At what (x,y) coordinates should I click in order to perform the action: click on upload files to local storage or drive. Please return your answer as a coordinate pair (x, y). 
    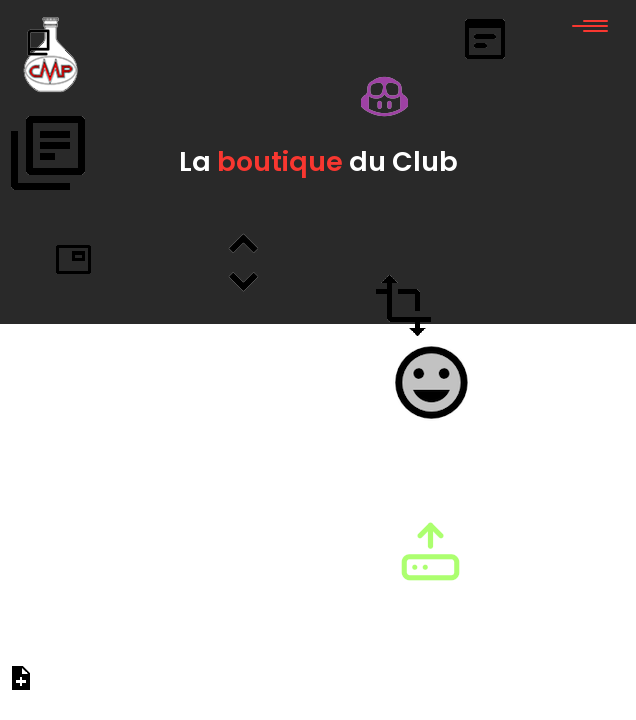
    Looking at the image, I should click on (430, 551).